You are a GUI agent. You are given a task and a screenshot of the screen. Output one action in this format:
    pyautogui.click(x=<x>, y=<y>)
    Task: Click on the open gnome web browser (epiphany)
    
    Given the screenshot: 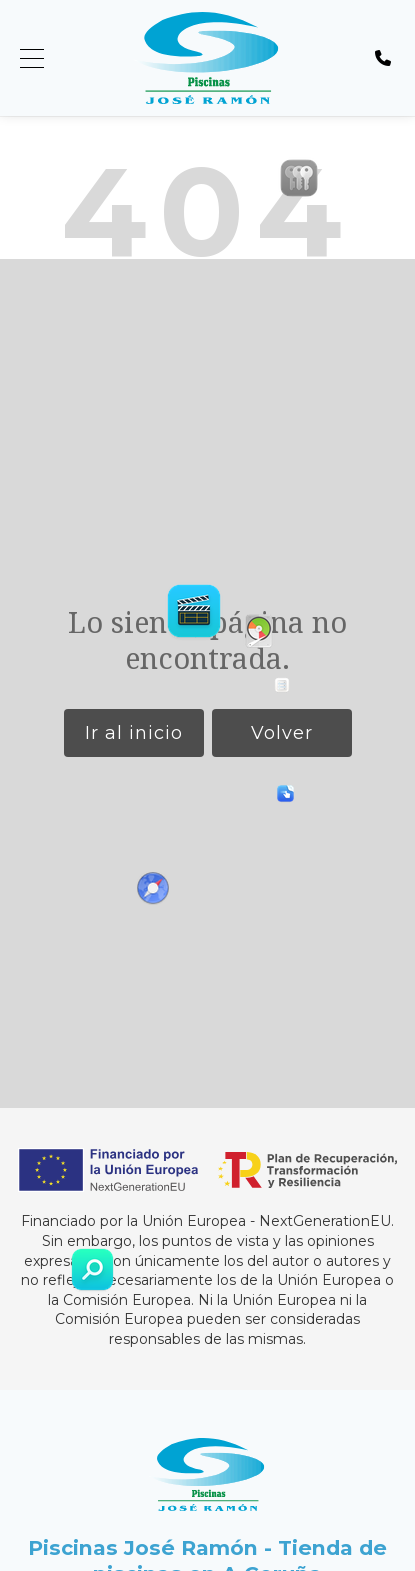 What is the action you would take?
    pyautogui.click(x=153, y=888)
    